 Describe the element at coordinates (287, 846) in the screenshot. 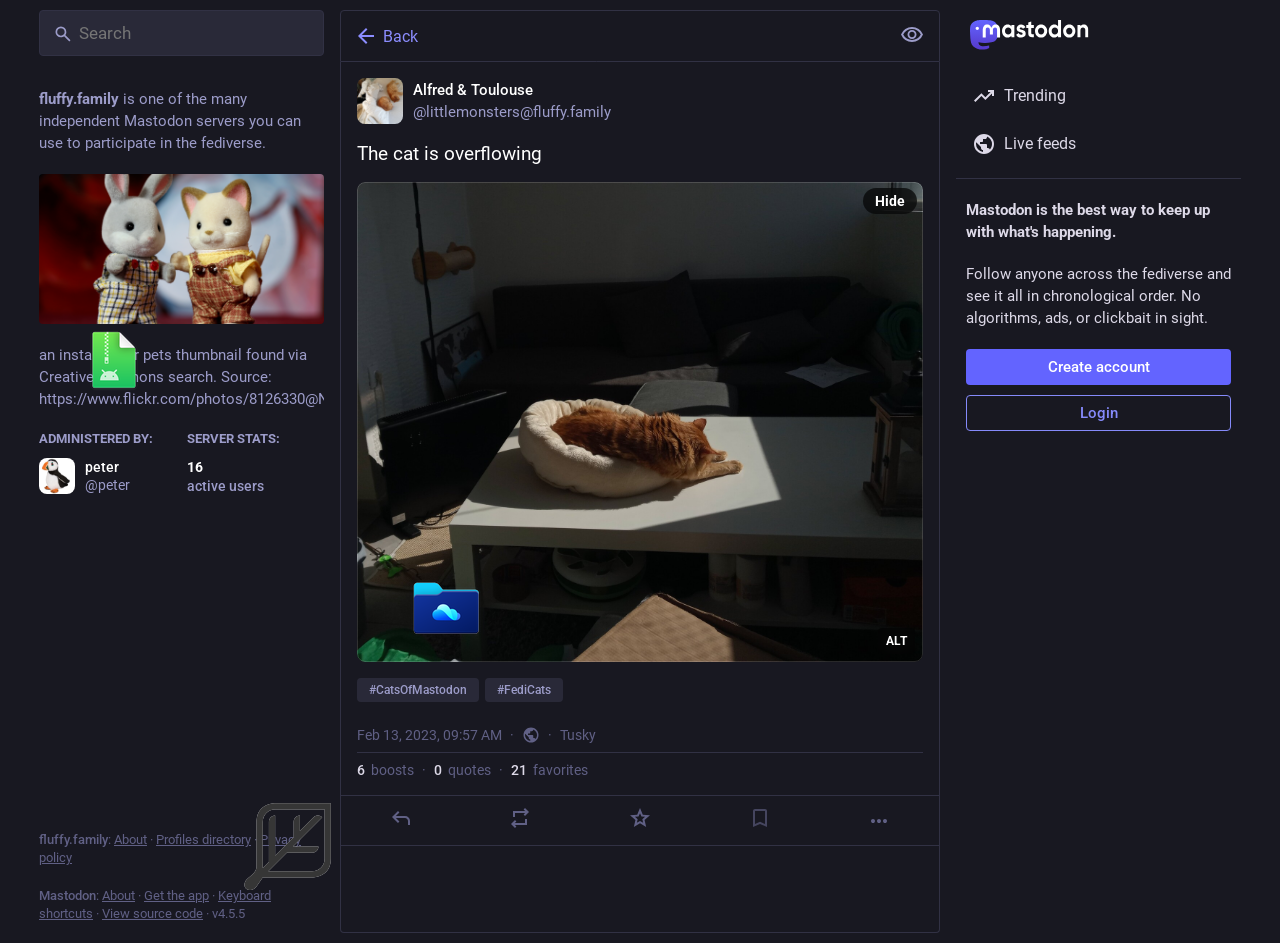

I see `enable power saving or eco mode` at that location.